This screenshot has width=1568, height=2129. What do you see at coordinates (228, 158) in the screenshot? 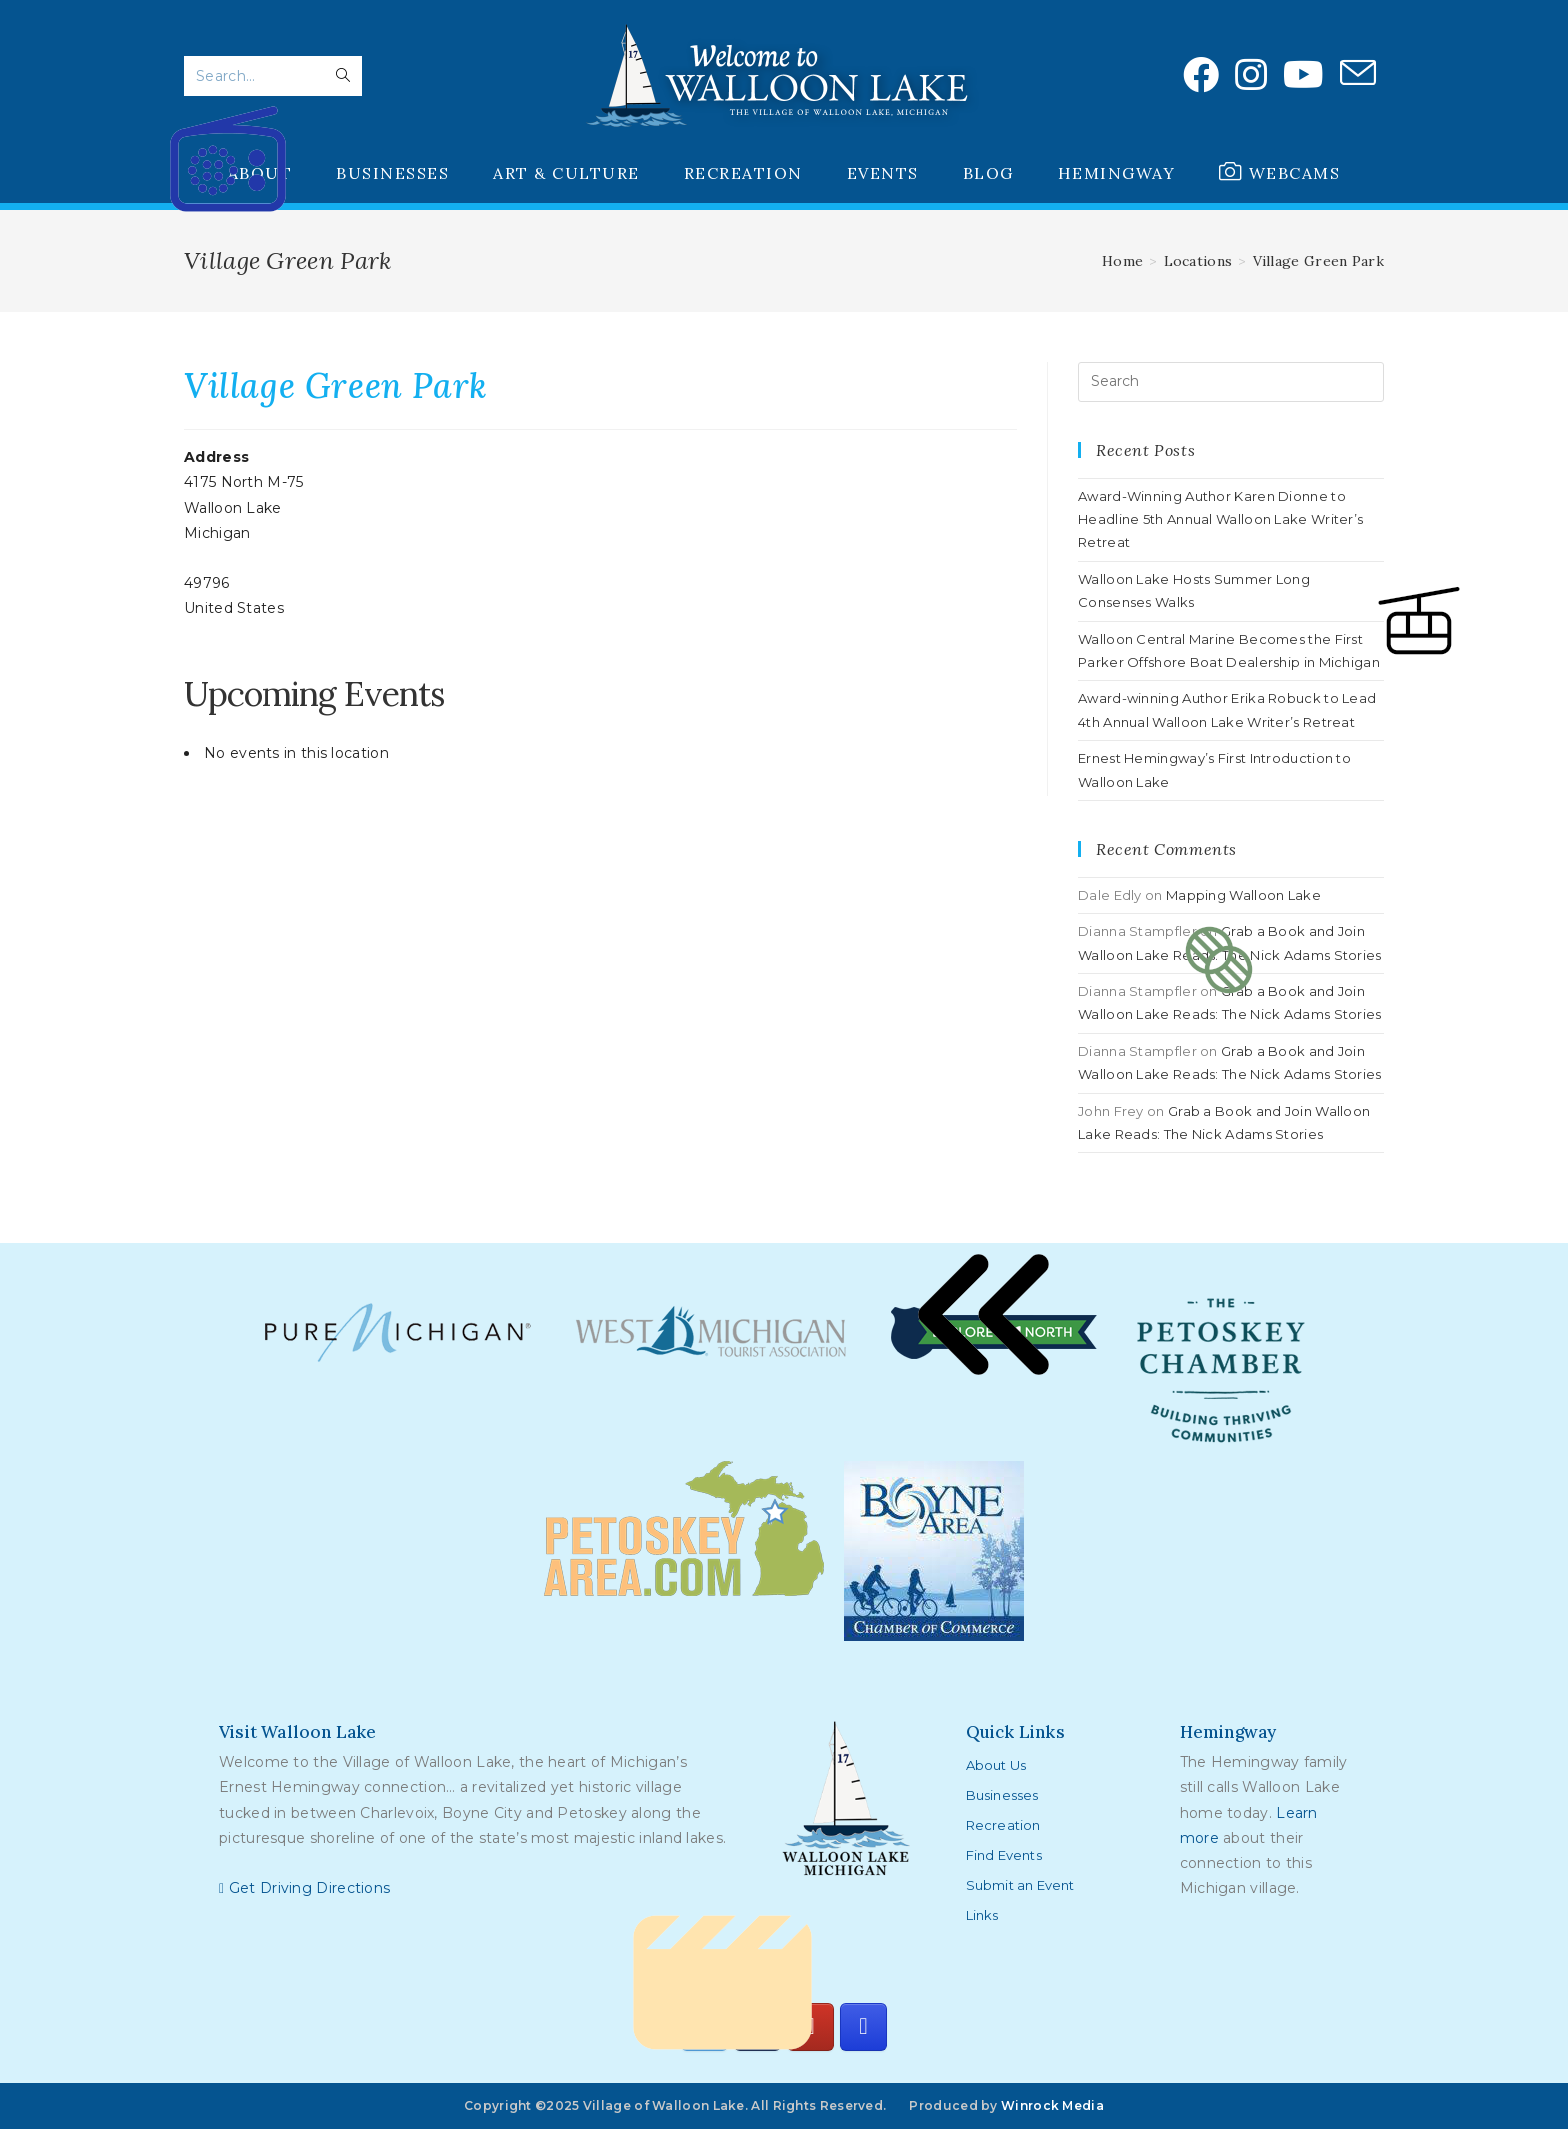
I see `listen to radio or audio broadcasts` at bounding box center [228, 158].